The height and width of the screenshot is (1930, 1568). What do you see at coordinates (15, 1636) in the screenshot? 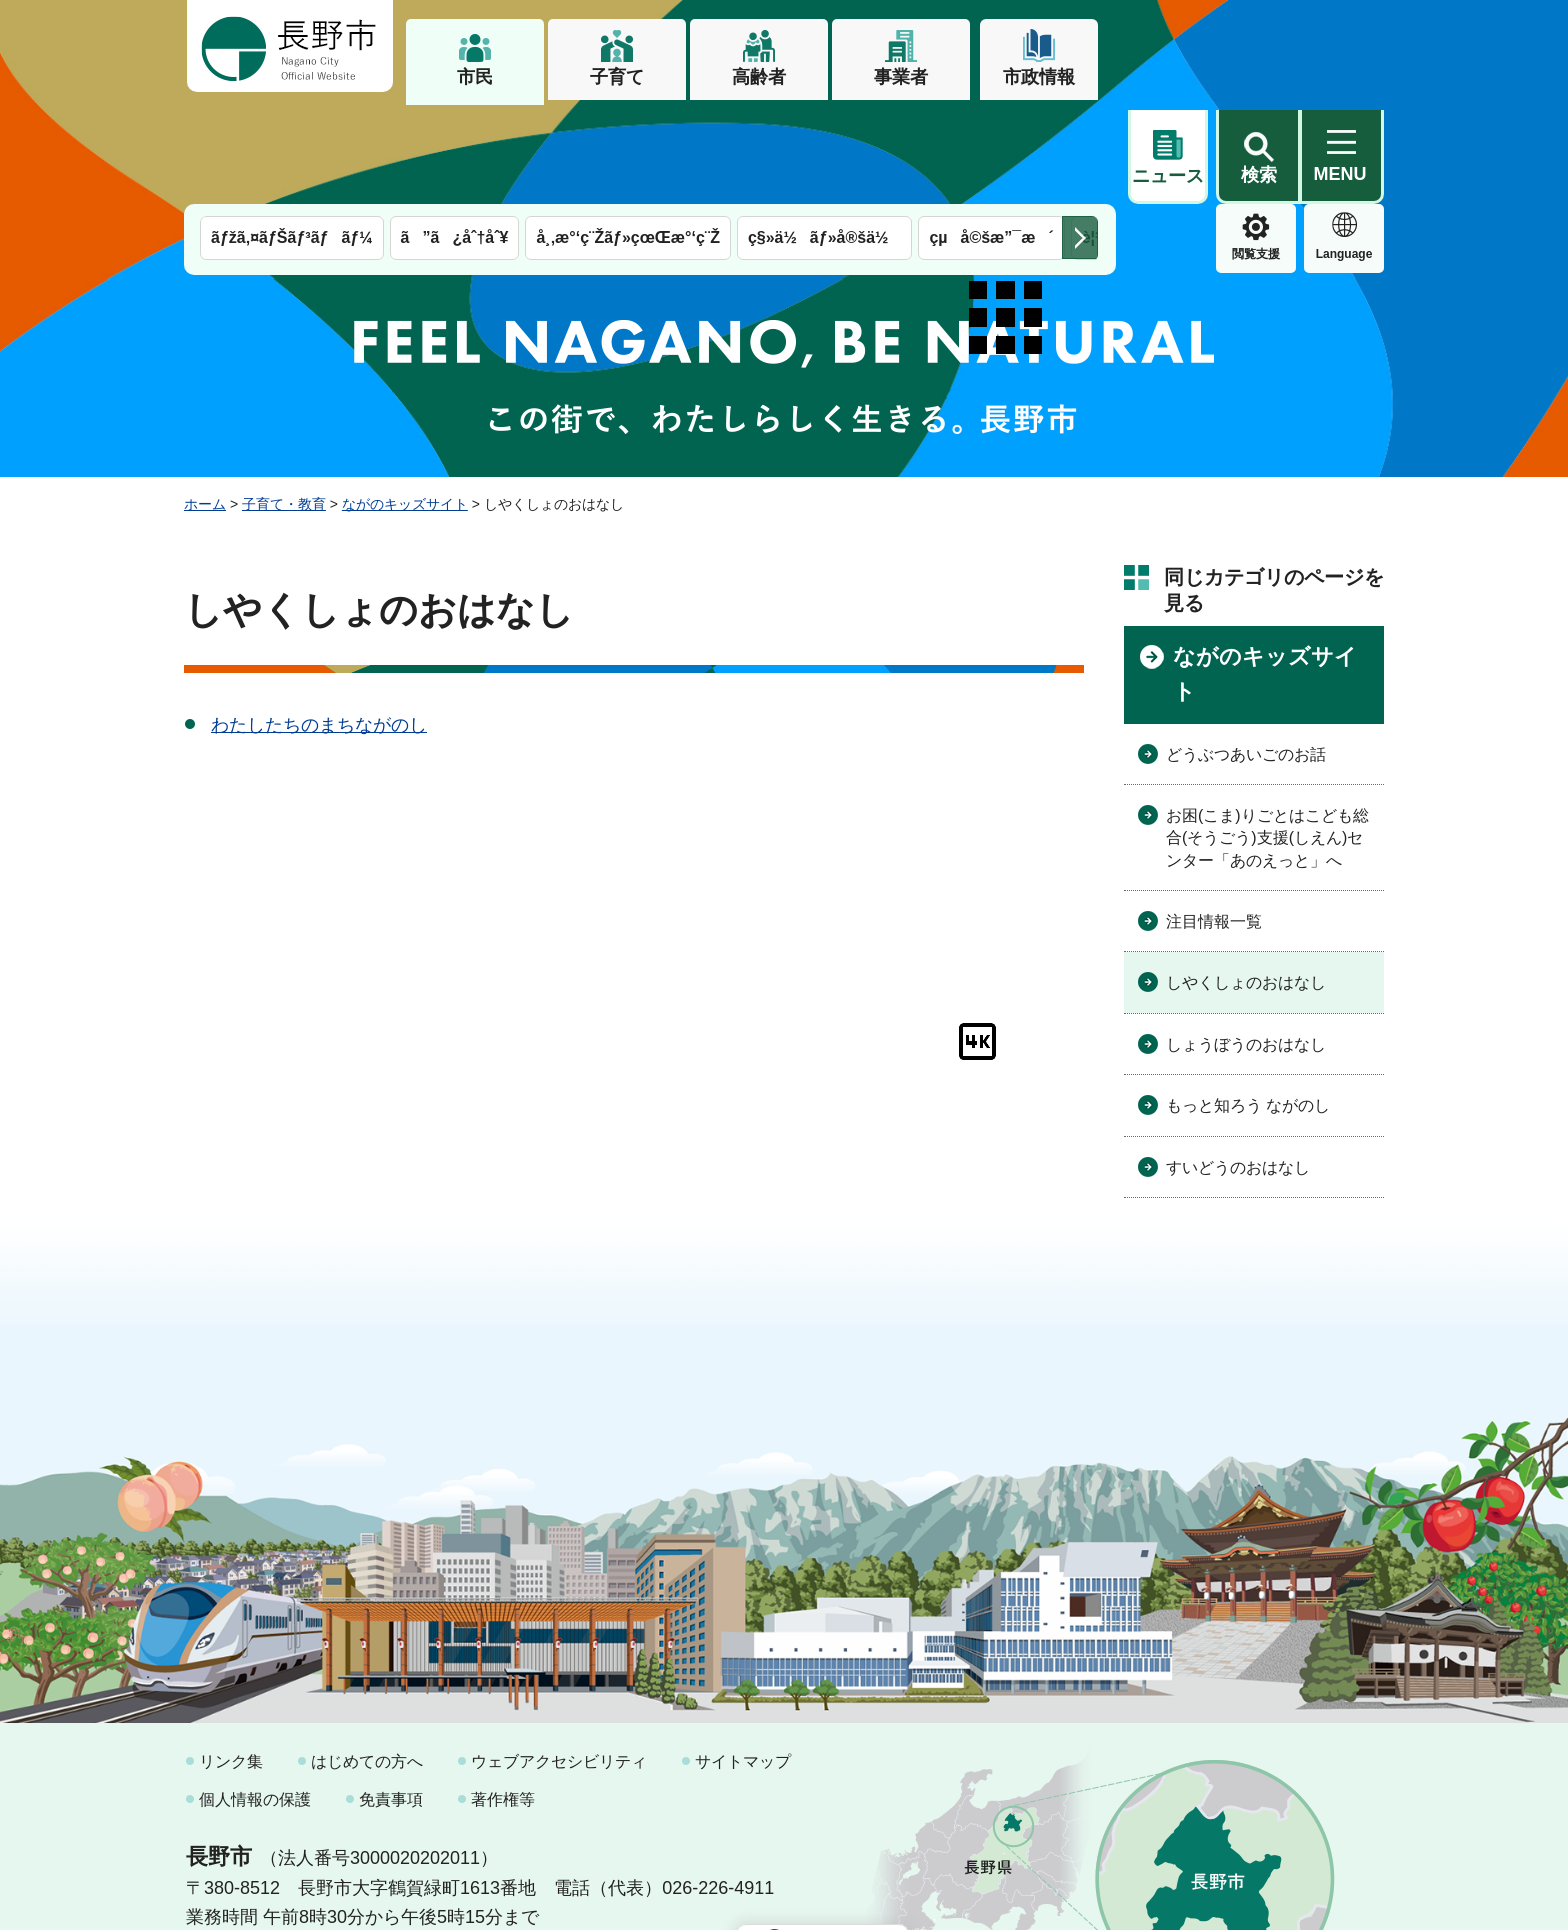
I see `tap to interact with this element` at bounding box center [15, 1636].